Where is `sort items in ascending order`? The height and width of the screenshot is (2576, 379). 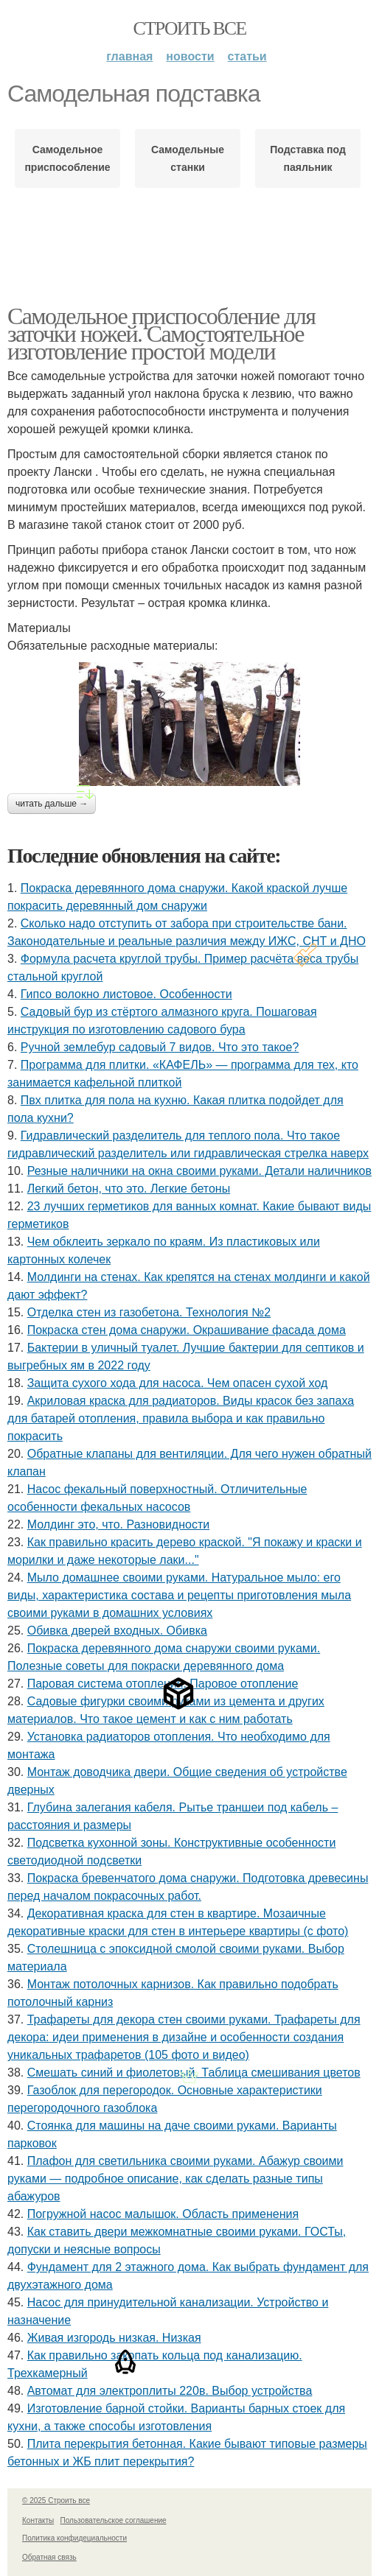
sort items in ascending order is located at coordinates (84, 791).